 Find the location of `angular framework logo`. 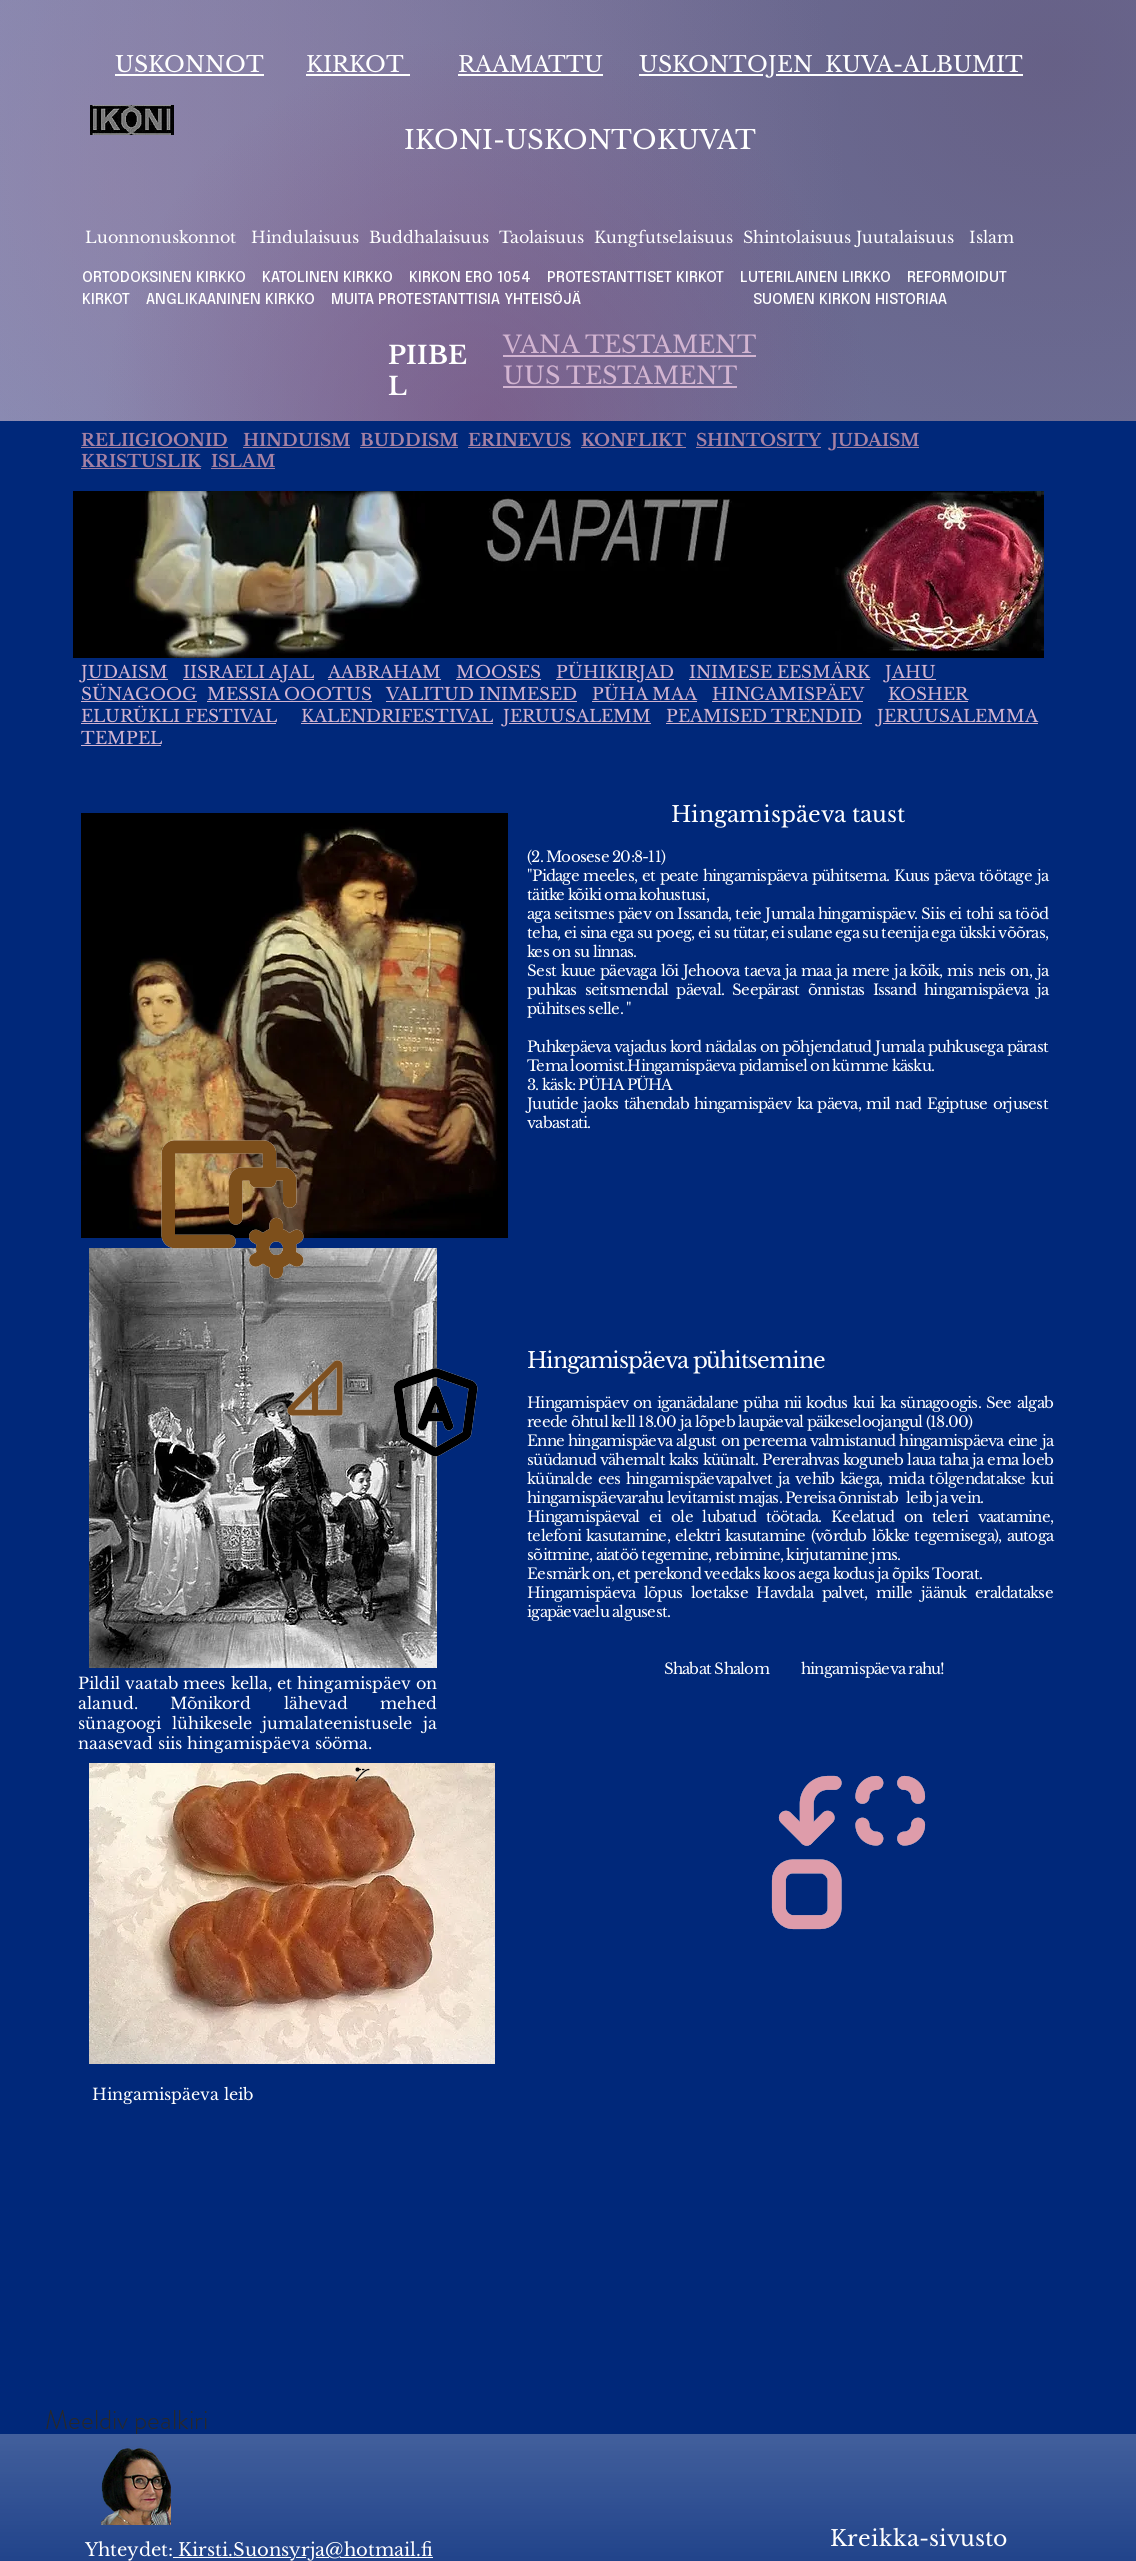

angular framework logo is located at coordinates (435, 1412).